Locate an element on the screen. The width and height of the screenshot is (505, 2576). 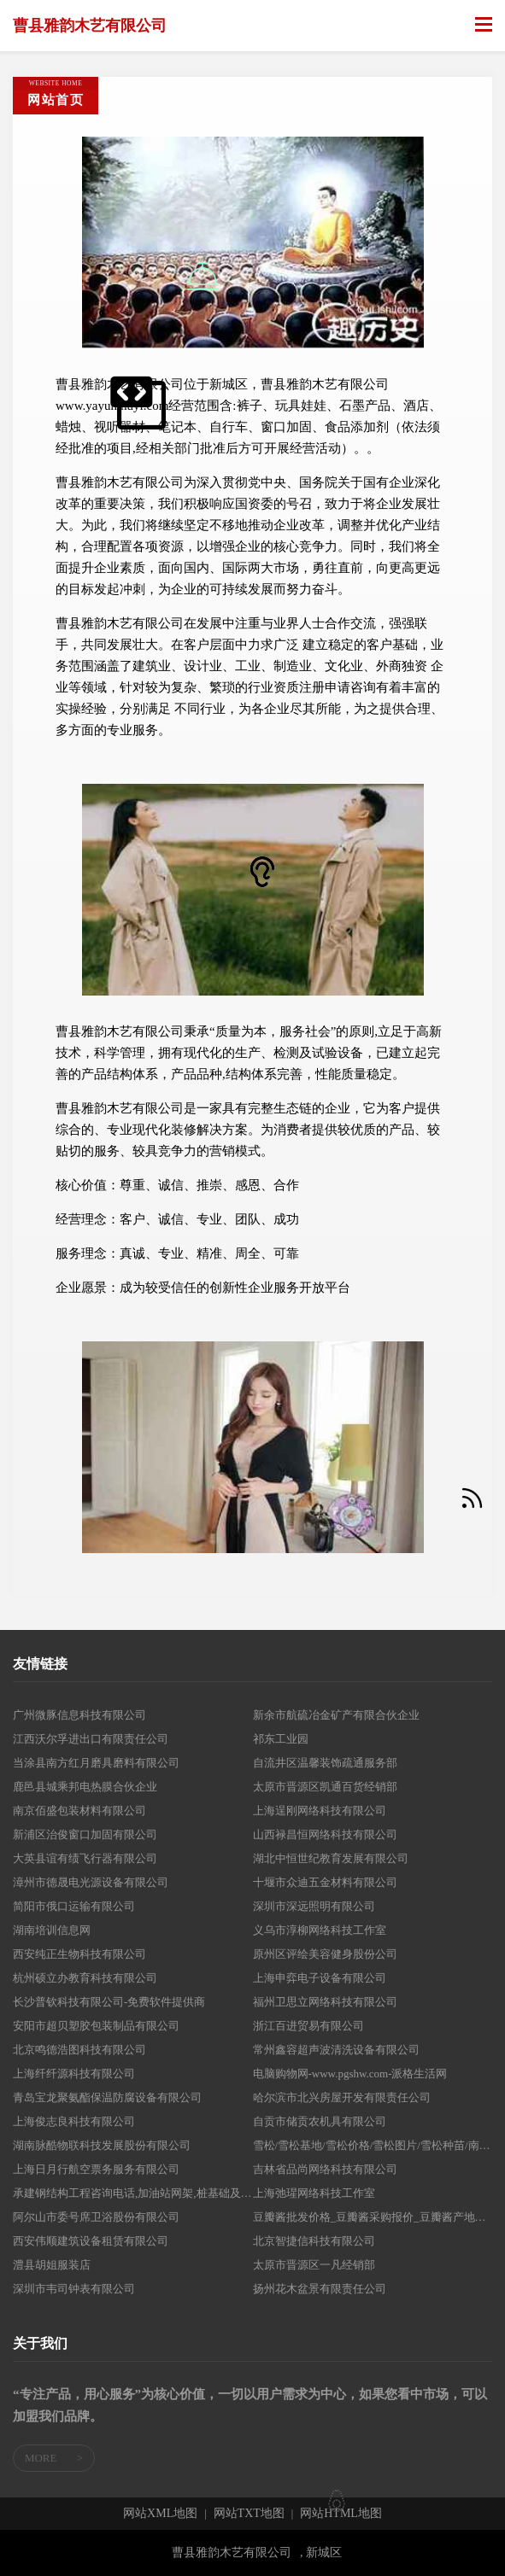
insert a code block is located at coordinates (141, 405).